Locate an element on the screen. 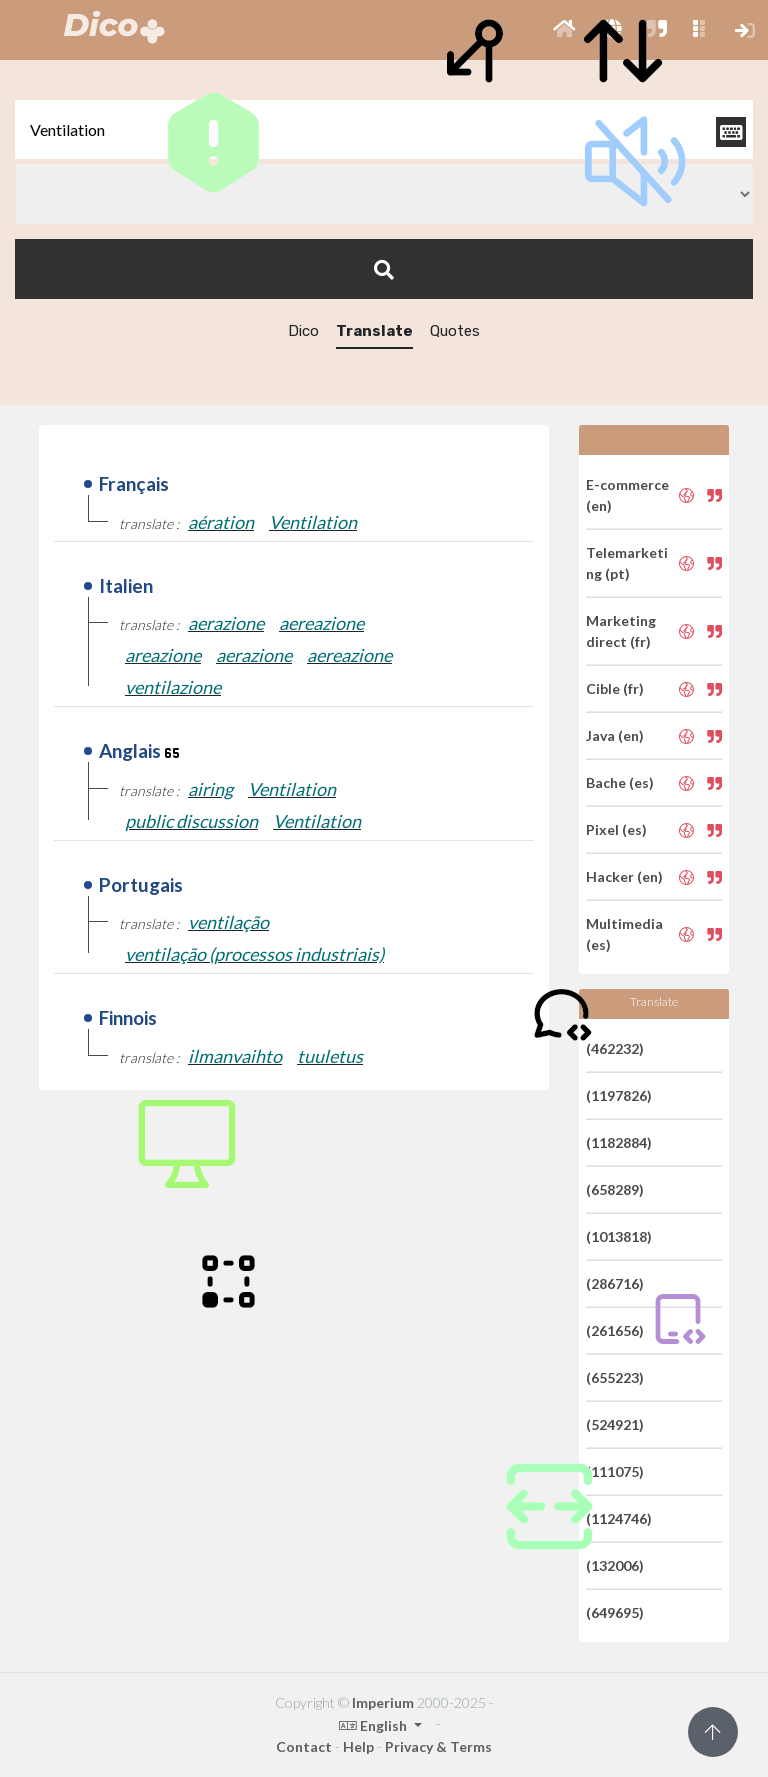 Image resolution: width=768 pixels, height=1777 pixels. mute audio or sound is located at coordinates (633, 161).